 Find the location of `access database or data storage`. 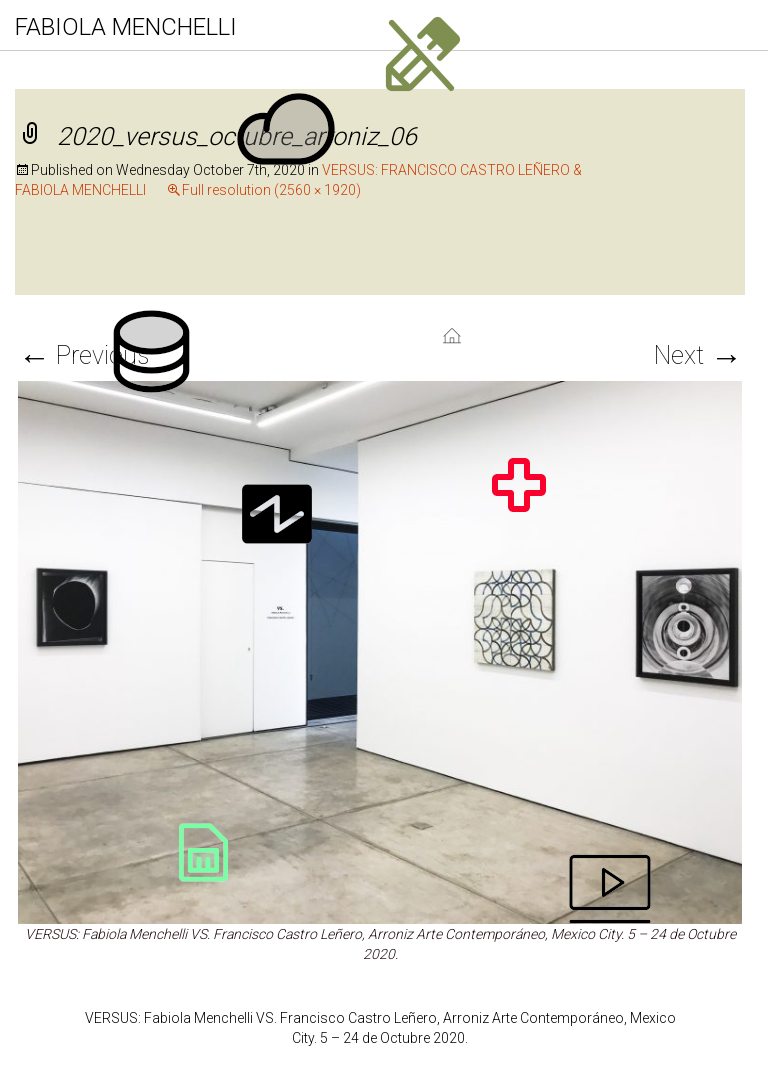

access database or data storage is located at coordinates (151, 351).